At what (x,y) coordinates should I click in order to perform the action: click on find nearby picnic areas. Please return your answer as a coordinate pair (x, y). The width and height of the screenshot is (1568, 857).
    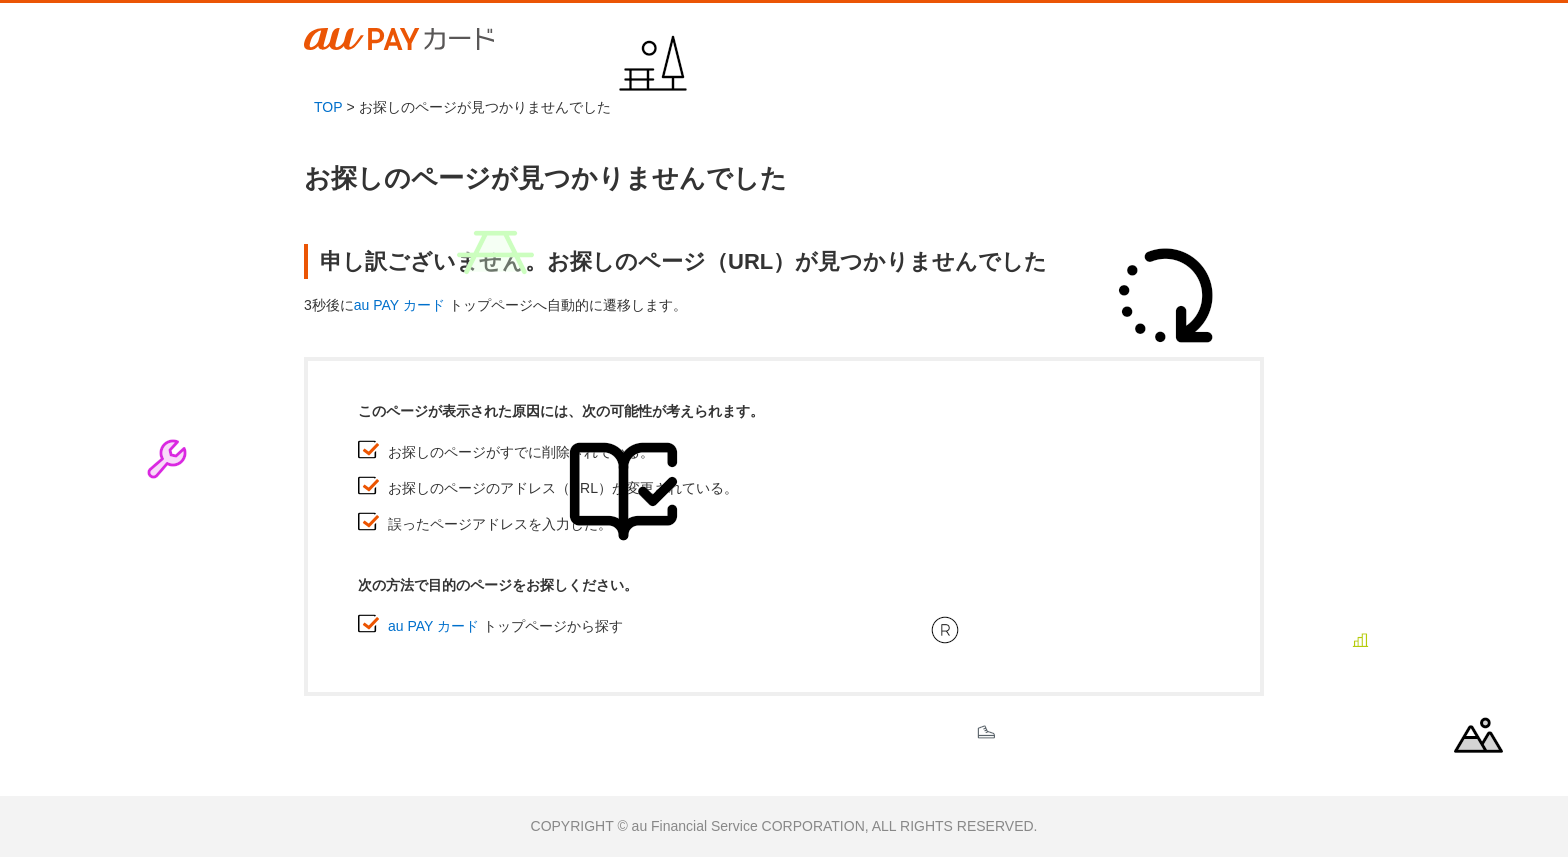
    Looking at the image, I should click on (495, 252).